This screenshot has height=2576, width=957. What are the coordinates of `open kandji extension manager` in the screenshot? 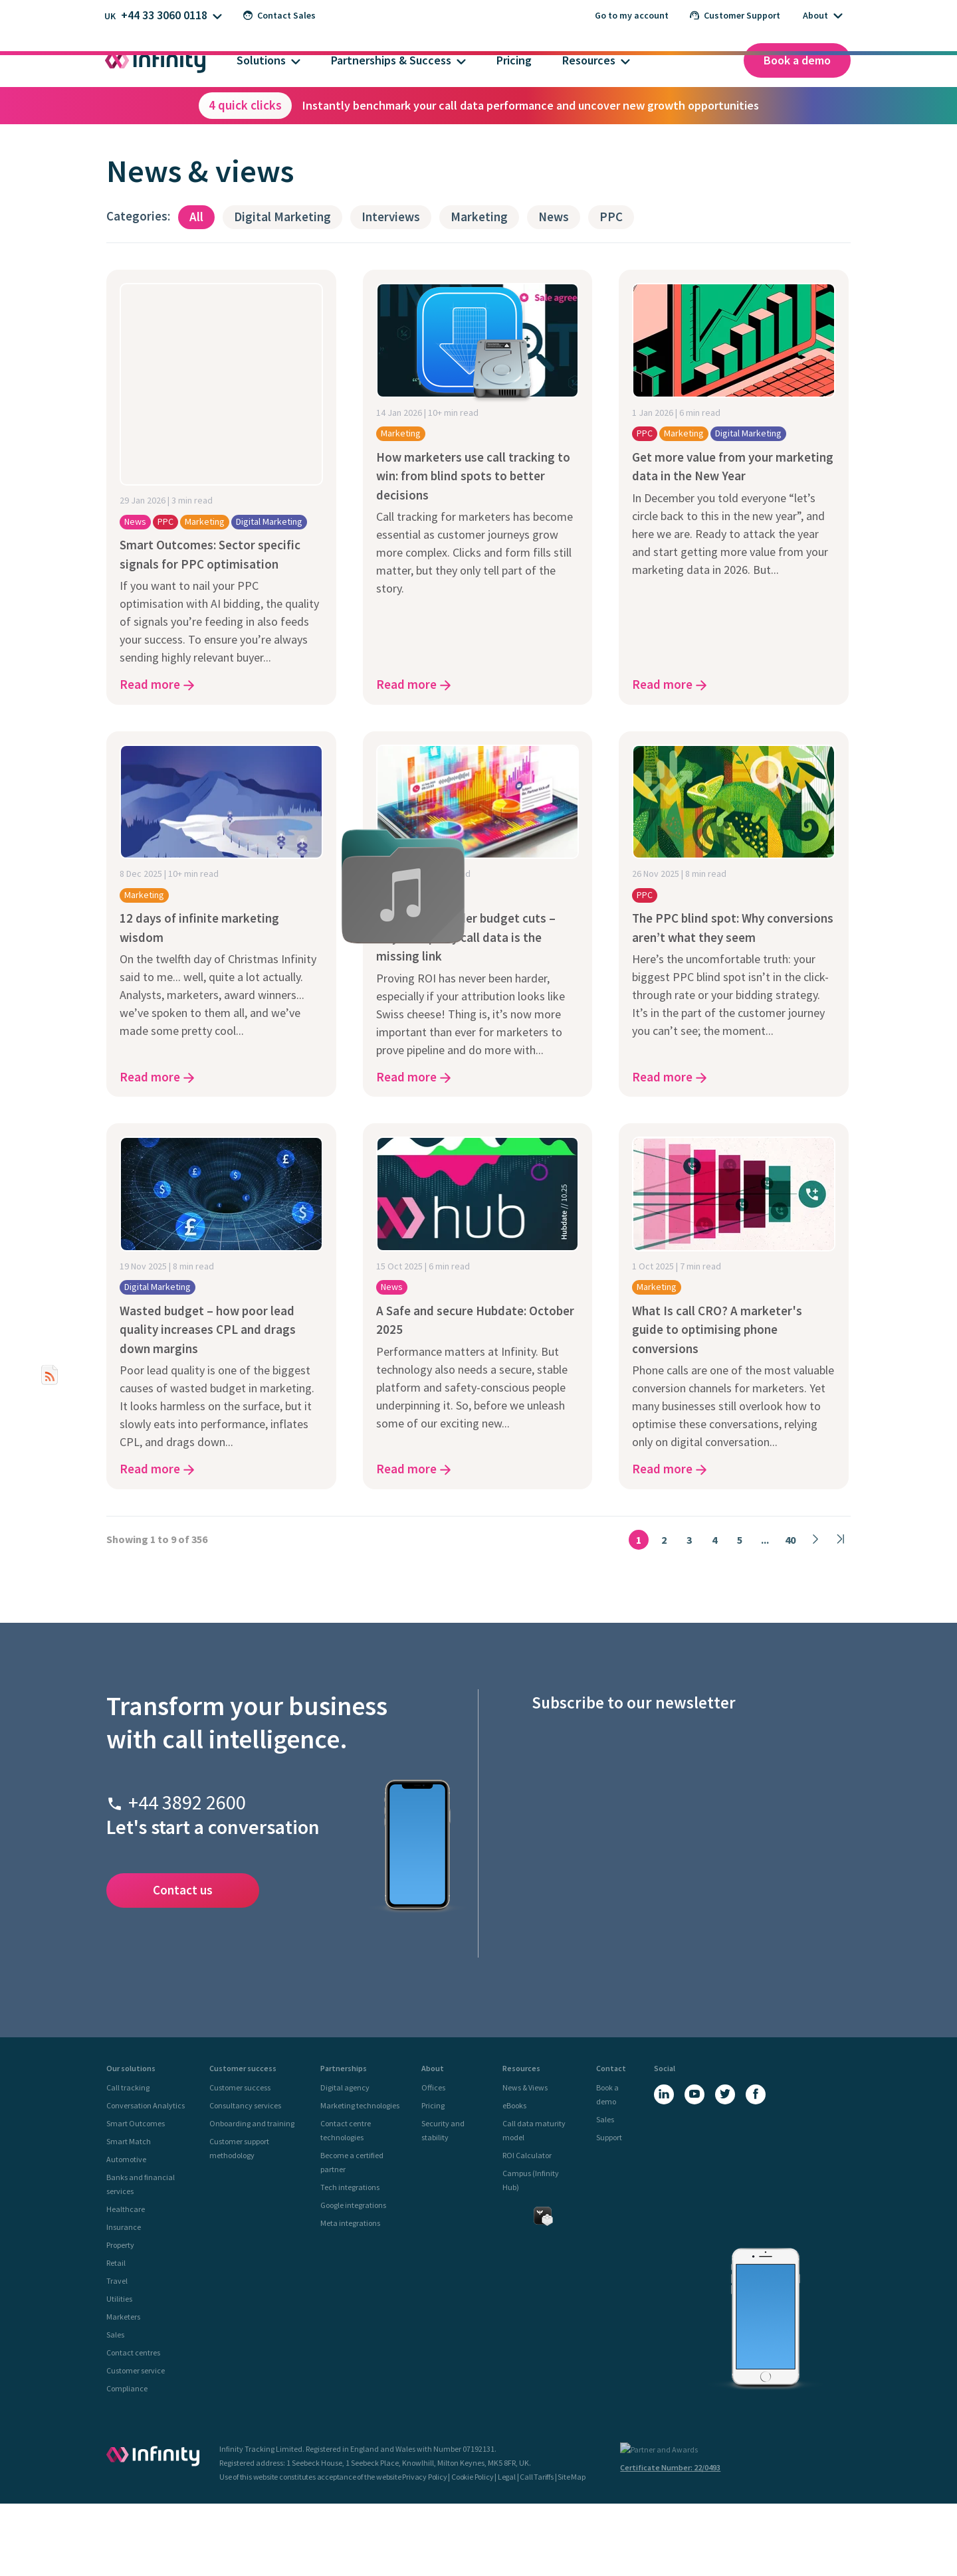 It's located at (542, 2215).